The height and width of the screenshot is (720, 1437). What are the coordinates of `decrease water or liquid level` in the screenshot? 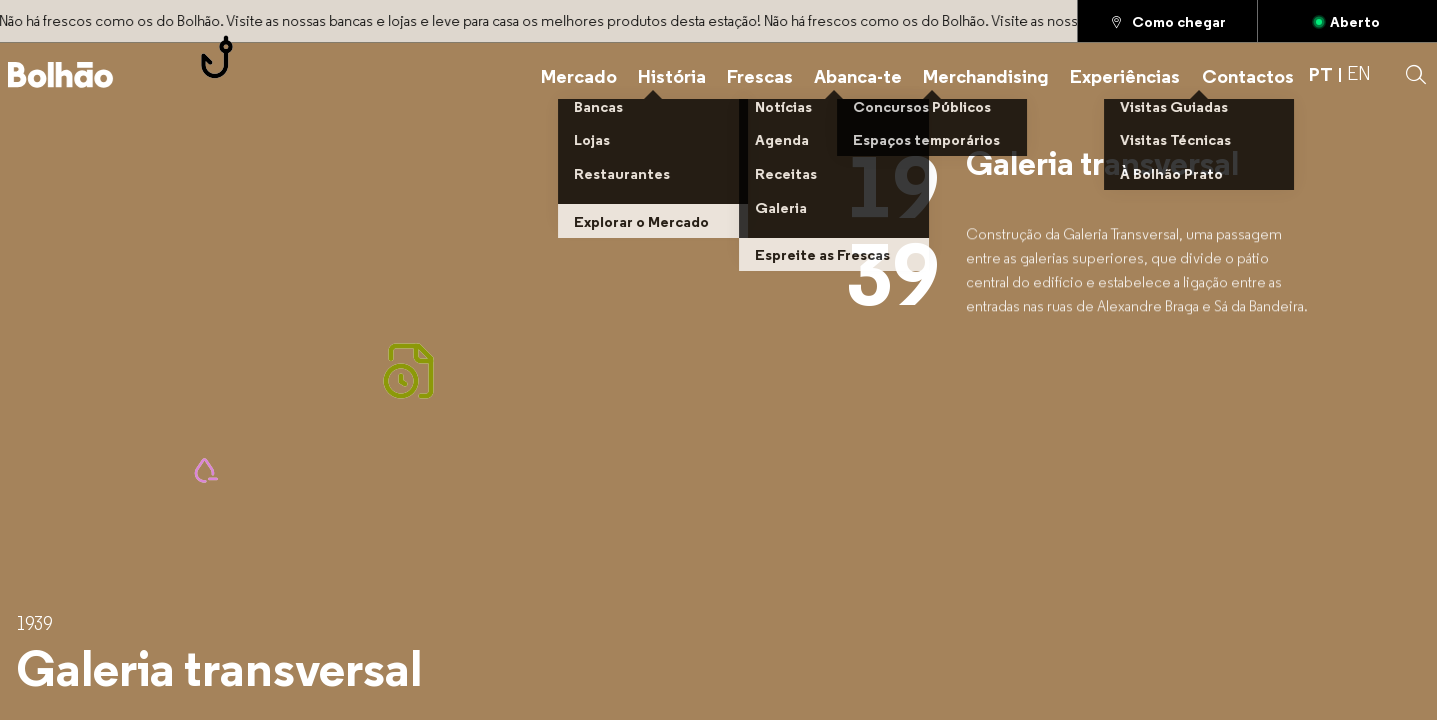 It's located at (204, 470).